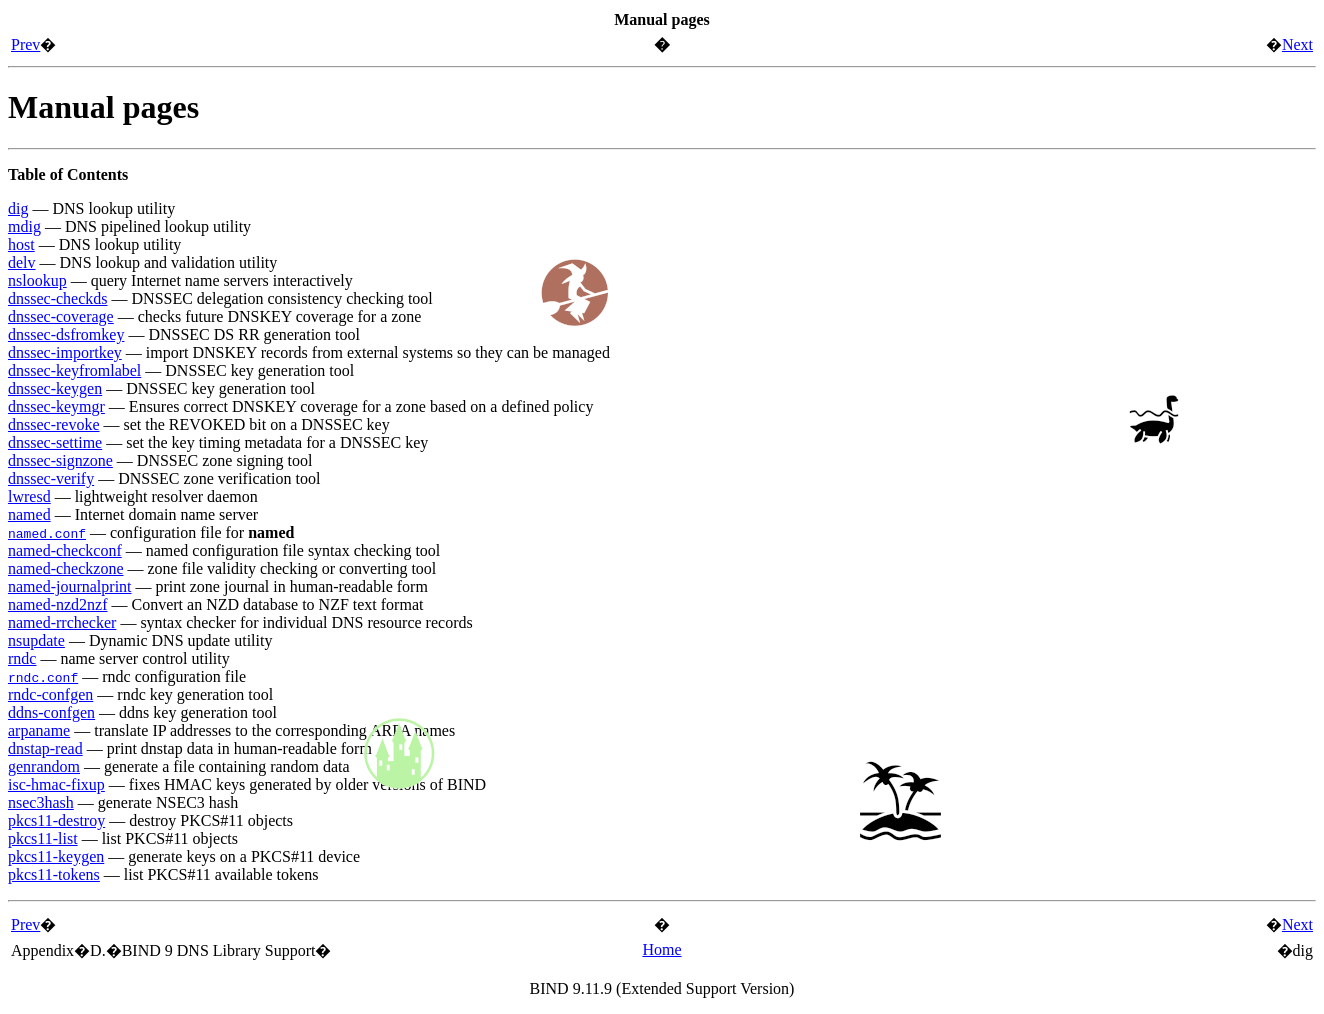  I want to click on navigate to island or beach location, so click(900, 800).